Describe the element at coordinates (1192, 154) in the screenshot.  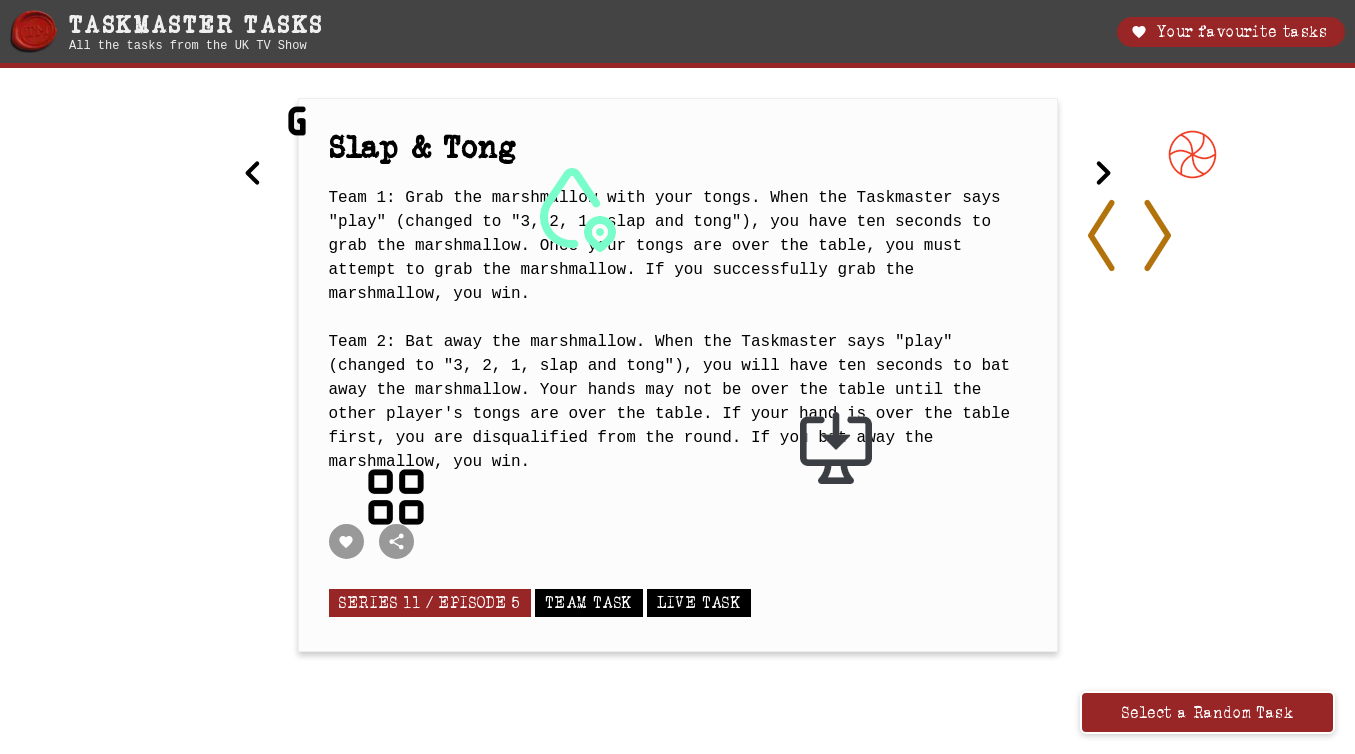
I see `loading content in progress` at that location.